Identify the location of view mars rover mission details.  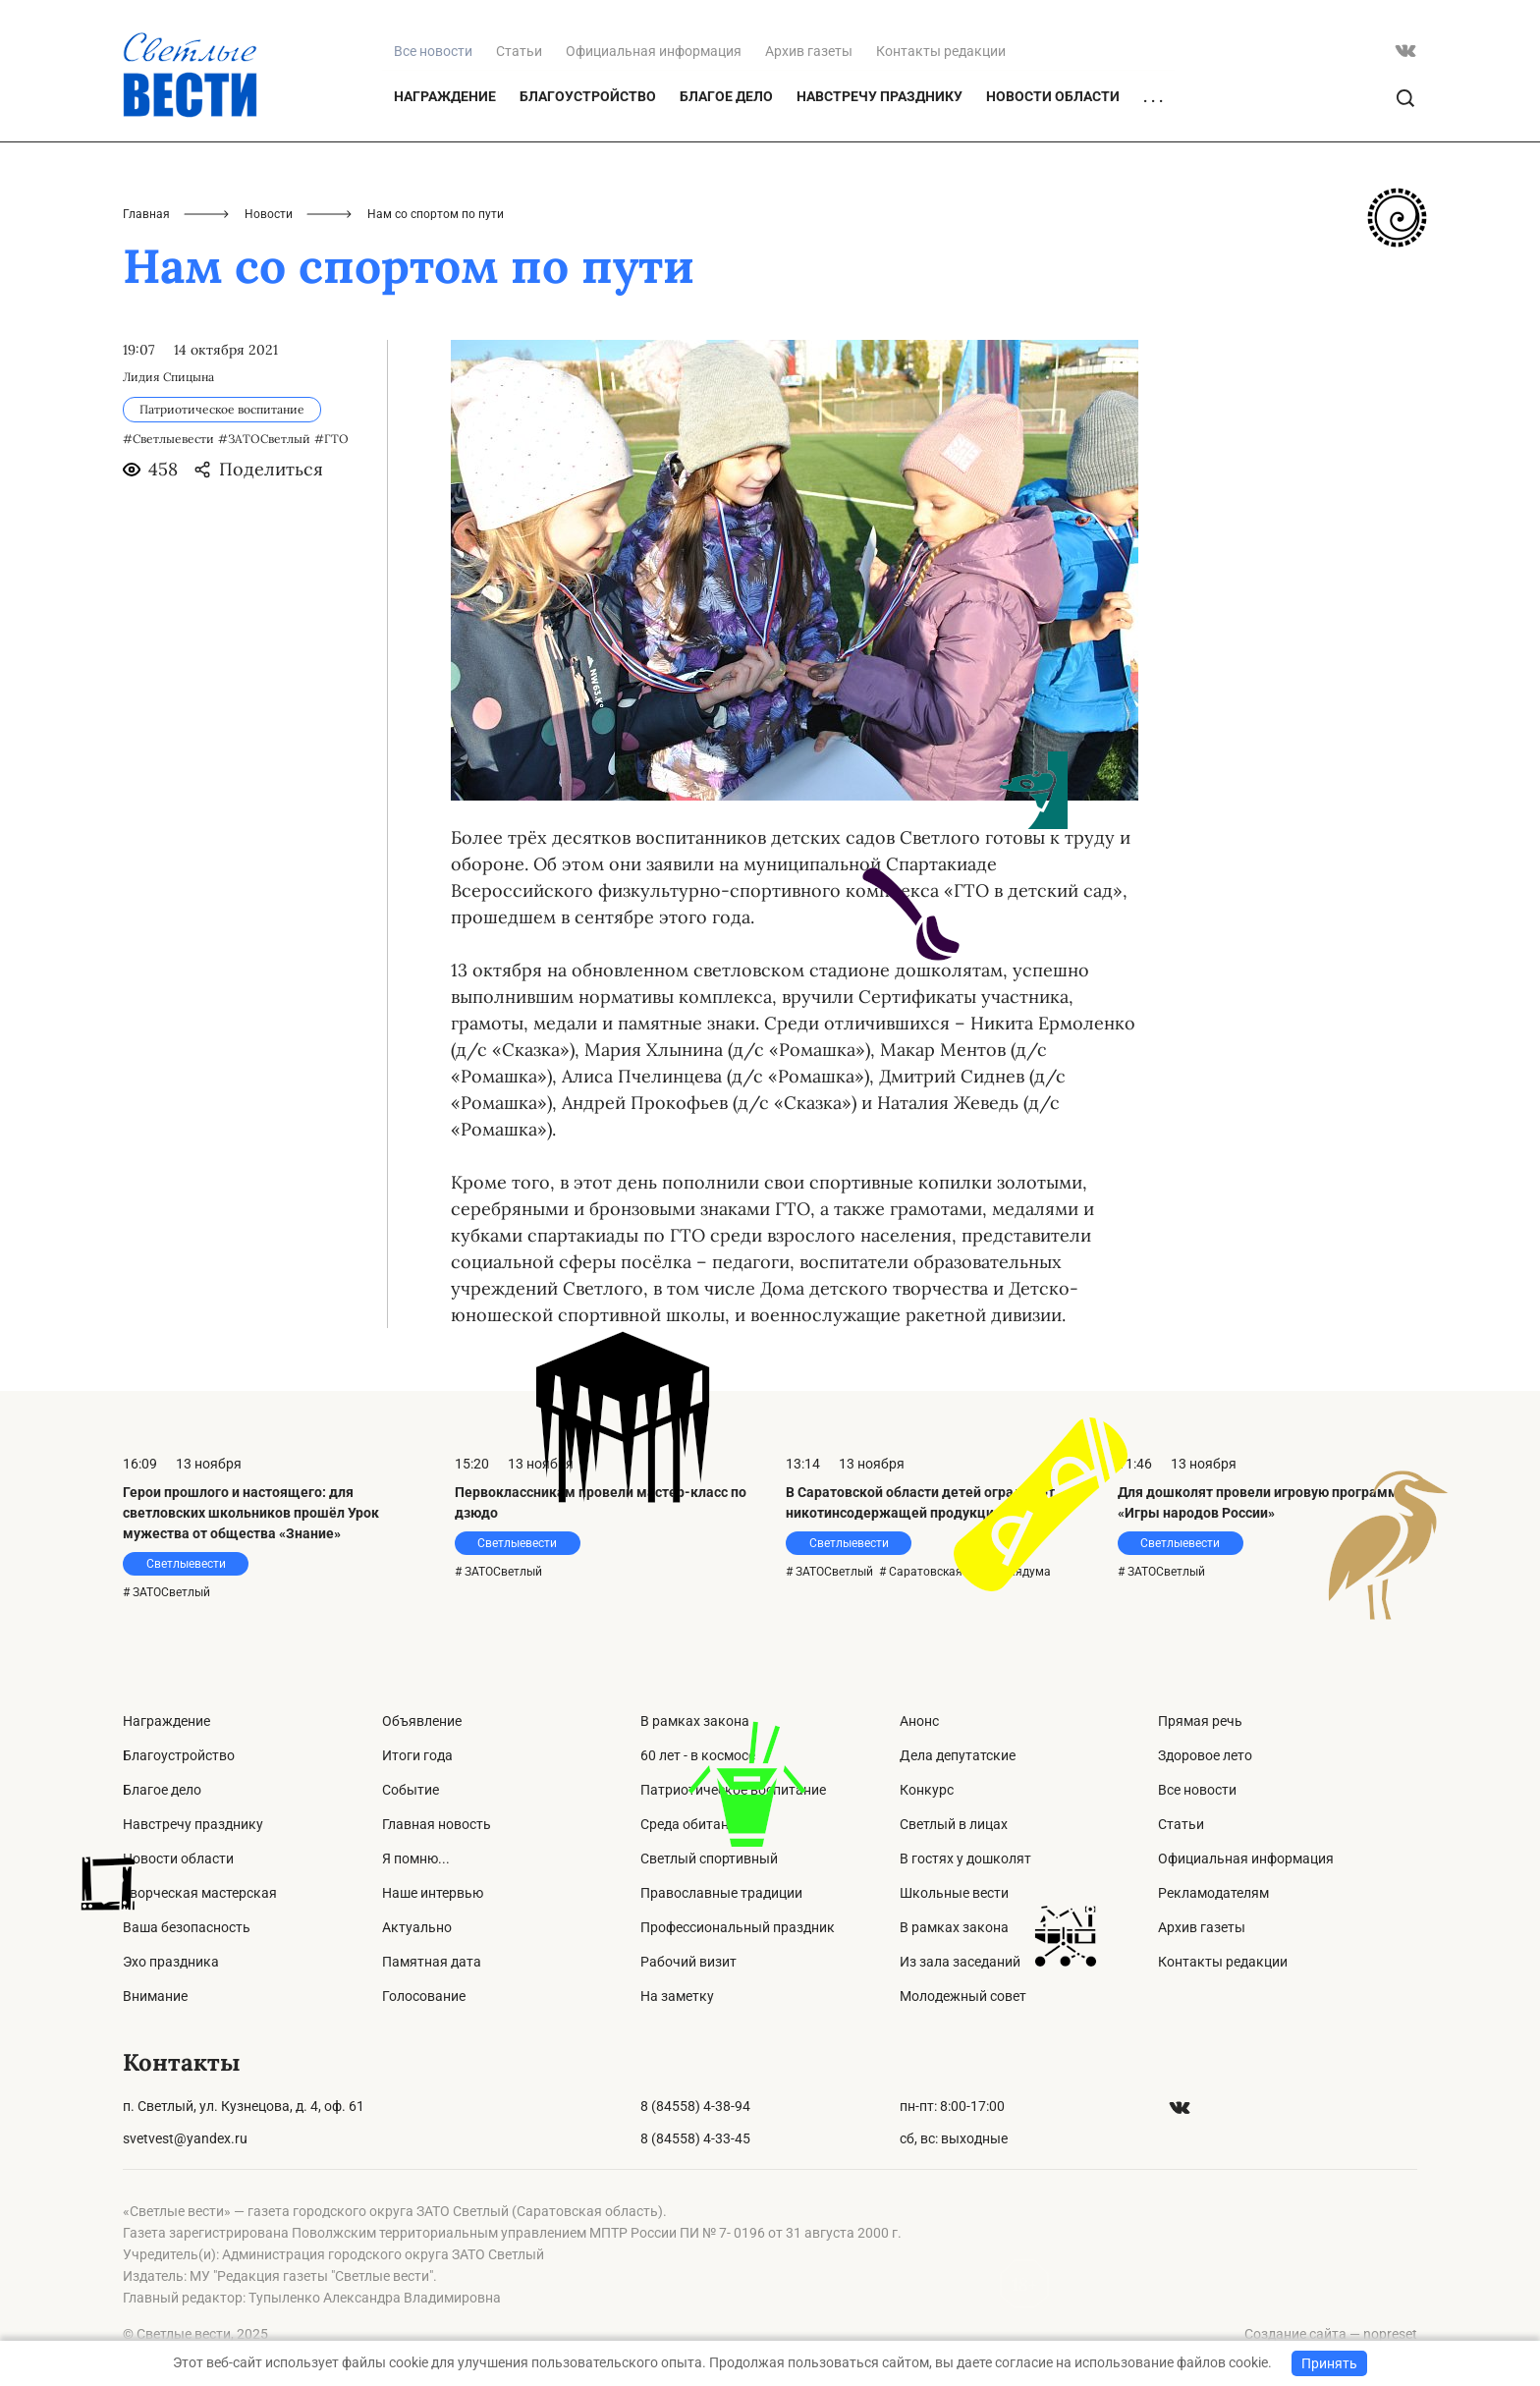
(1066, 1936).